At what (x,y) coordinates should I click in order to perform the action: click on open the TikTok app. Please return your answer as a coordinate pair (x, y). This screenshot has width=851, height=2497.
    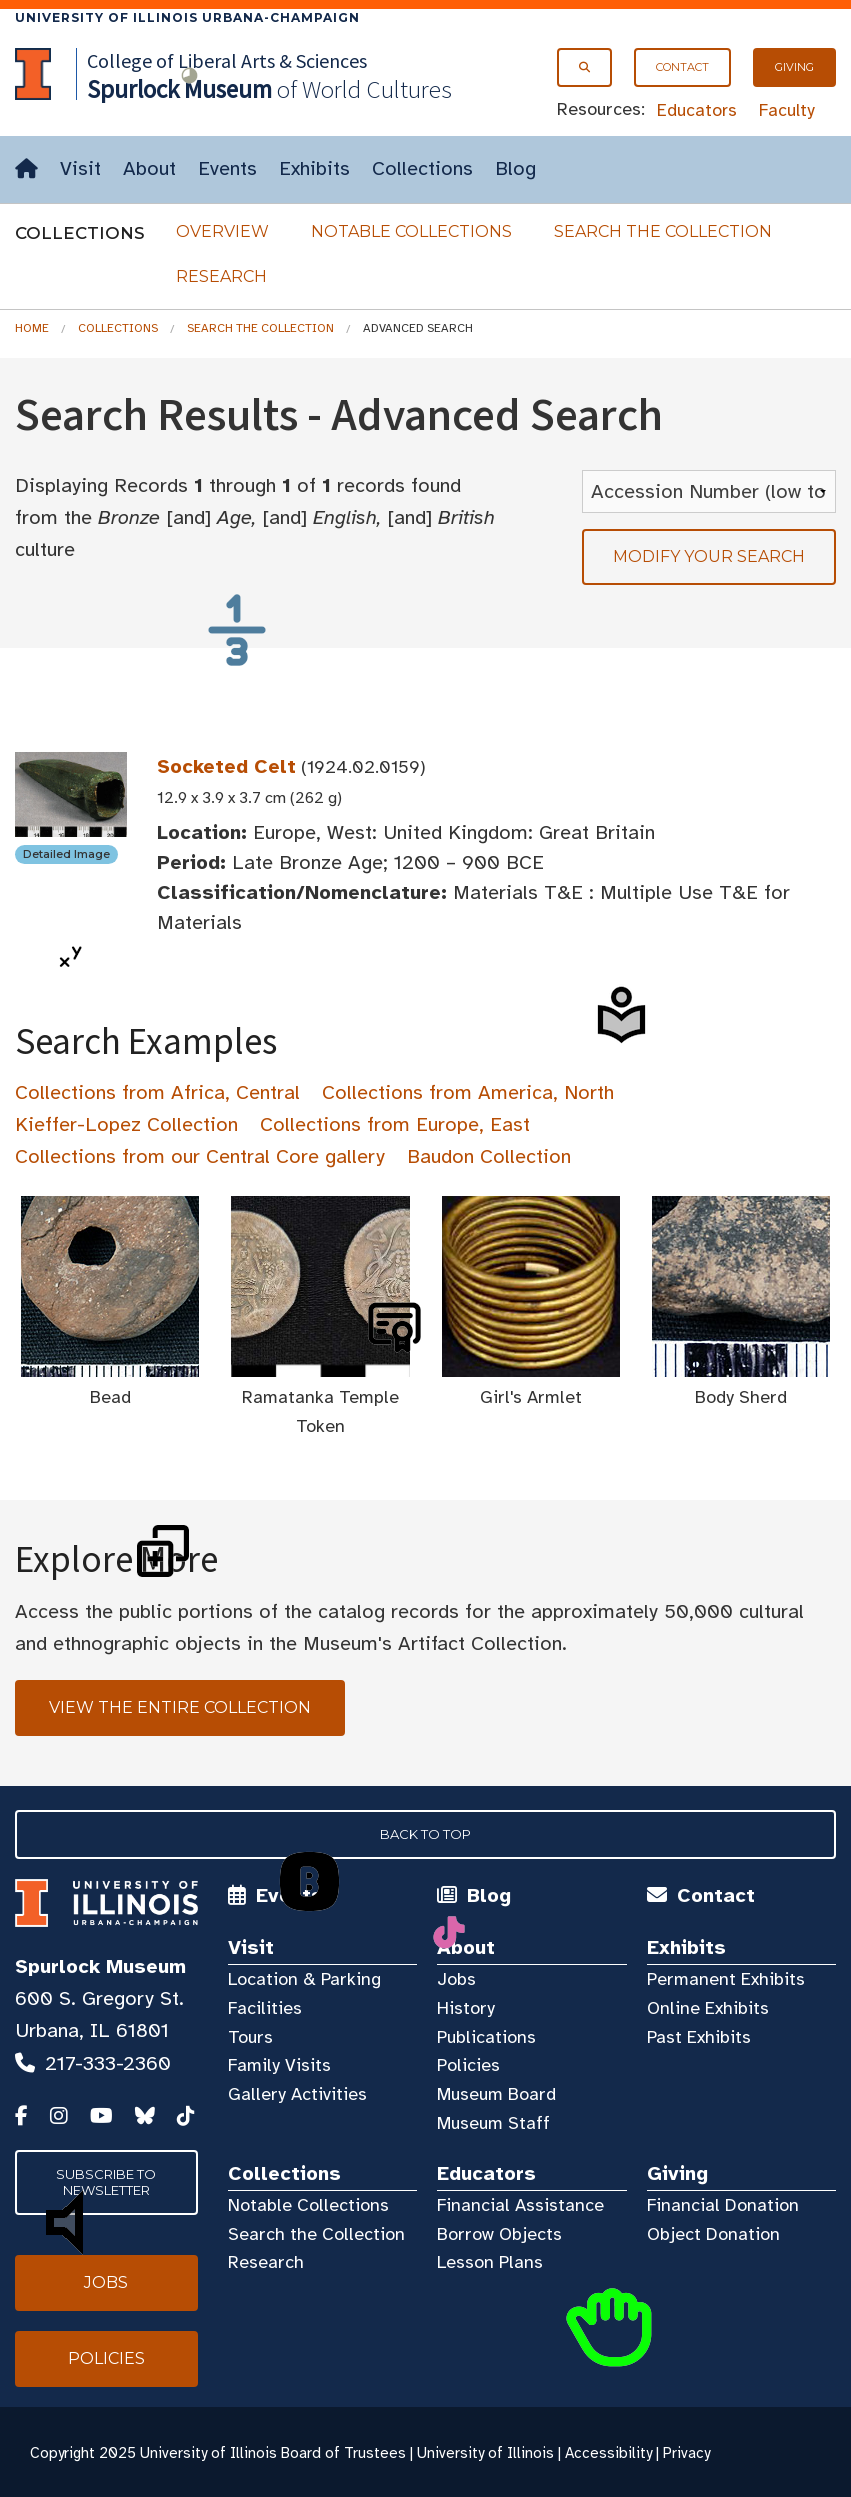
    Looking at the image, I should click on (449, 1933).